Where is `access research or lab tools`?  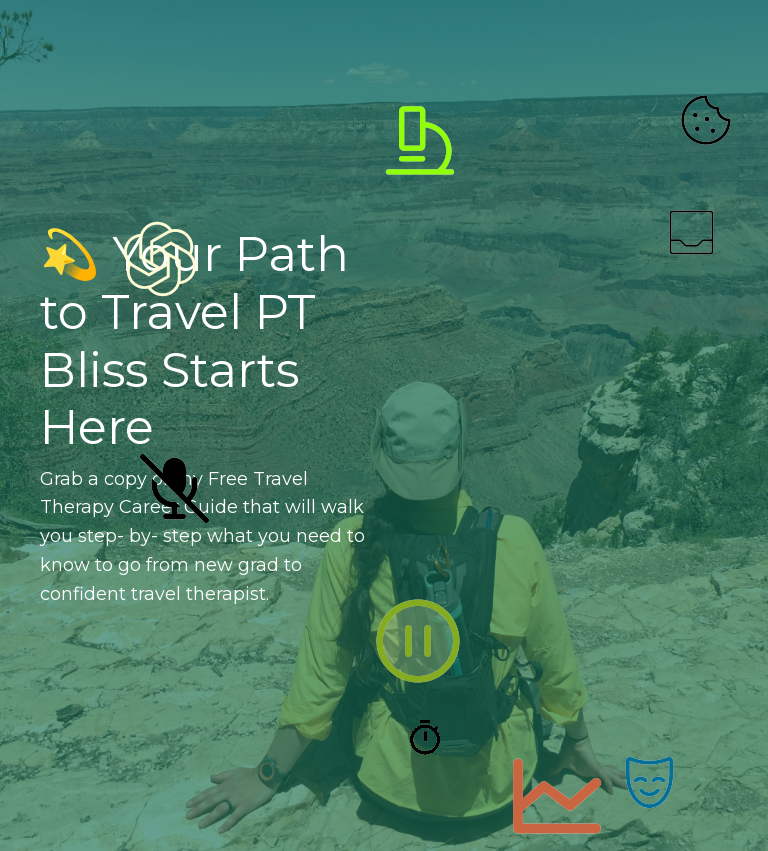 access research or lab tools is located at coordinates (420, 143).